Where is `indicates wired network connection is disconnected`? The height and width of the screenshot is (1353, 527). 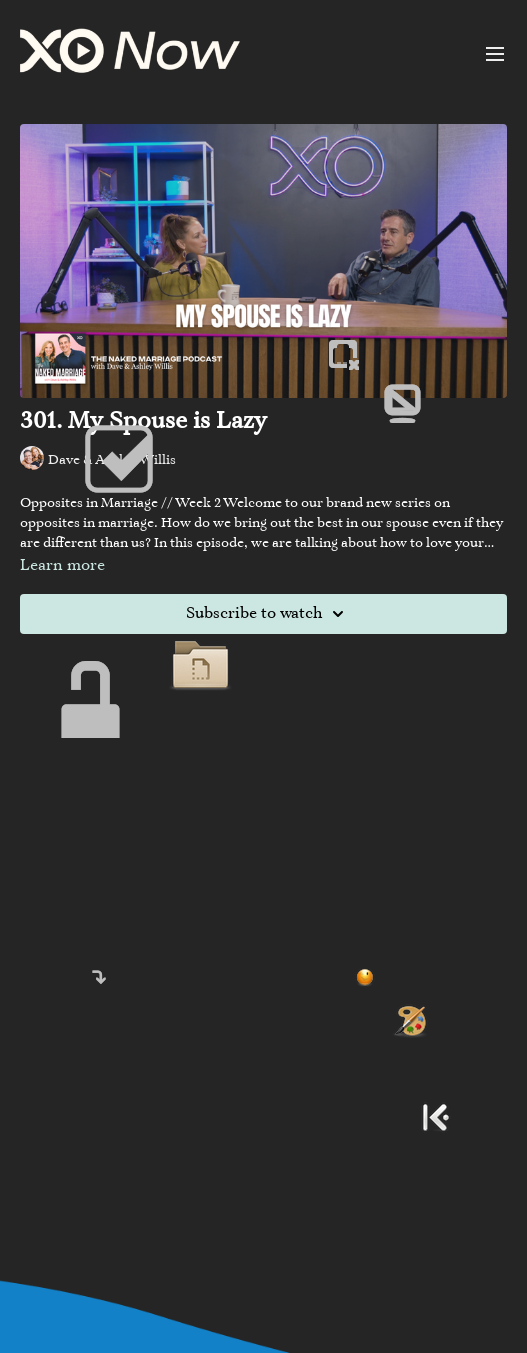 indicates wired network connection is disconnected is located at coordinates (343, 354).